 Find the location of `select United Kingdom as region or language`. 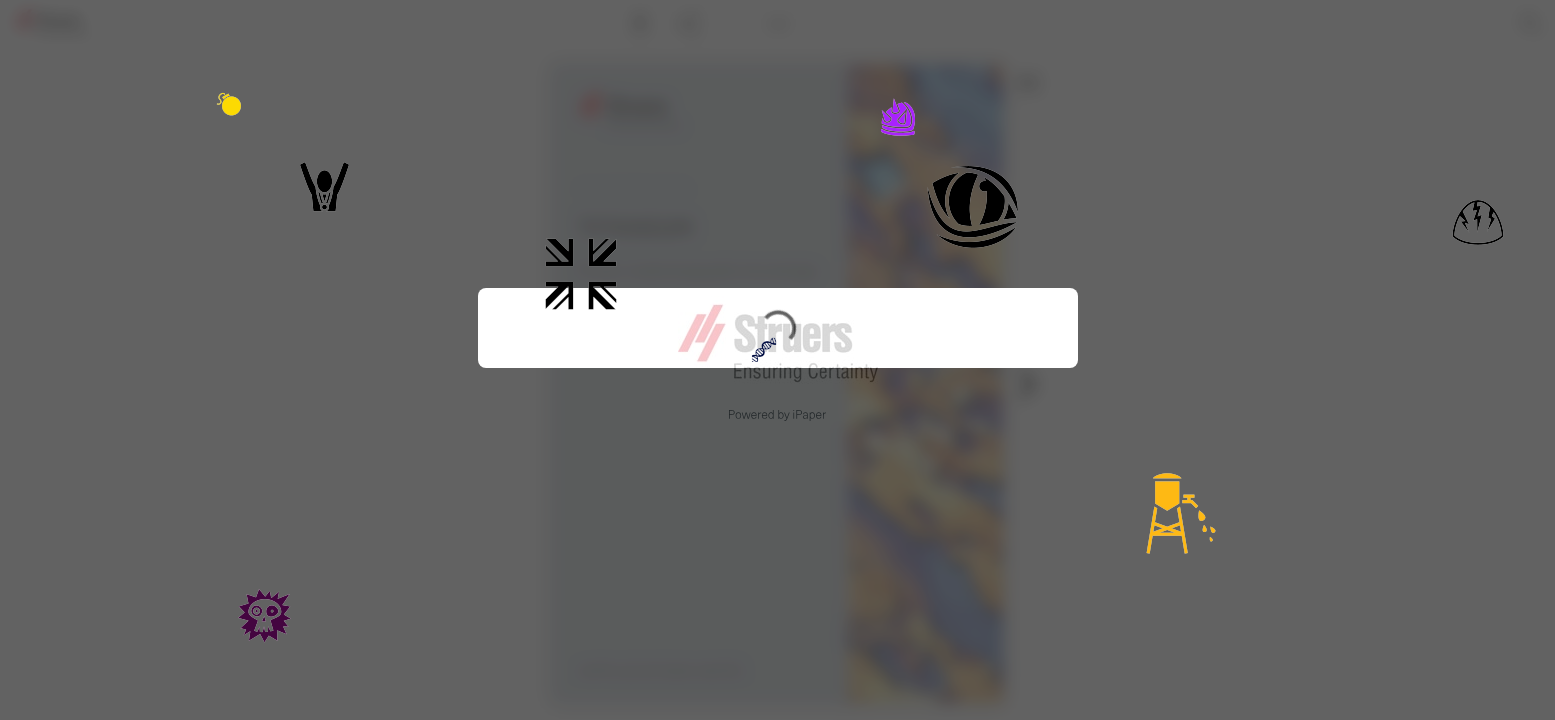

select United Kingdom as region or language is located at coordinates (581, 274).